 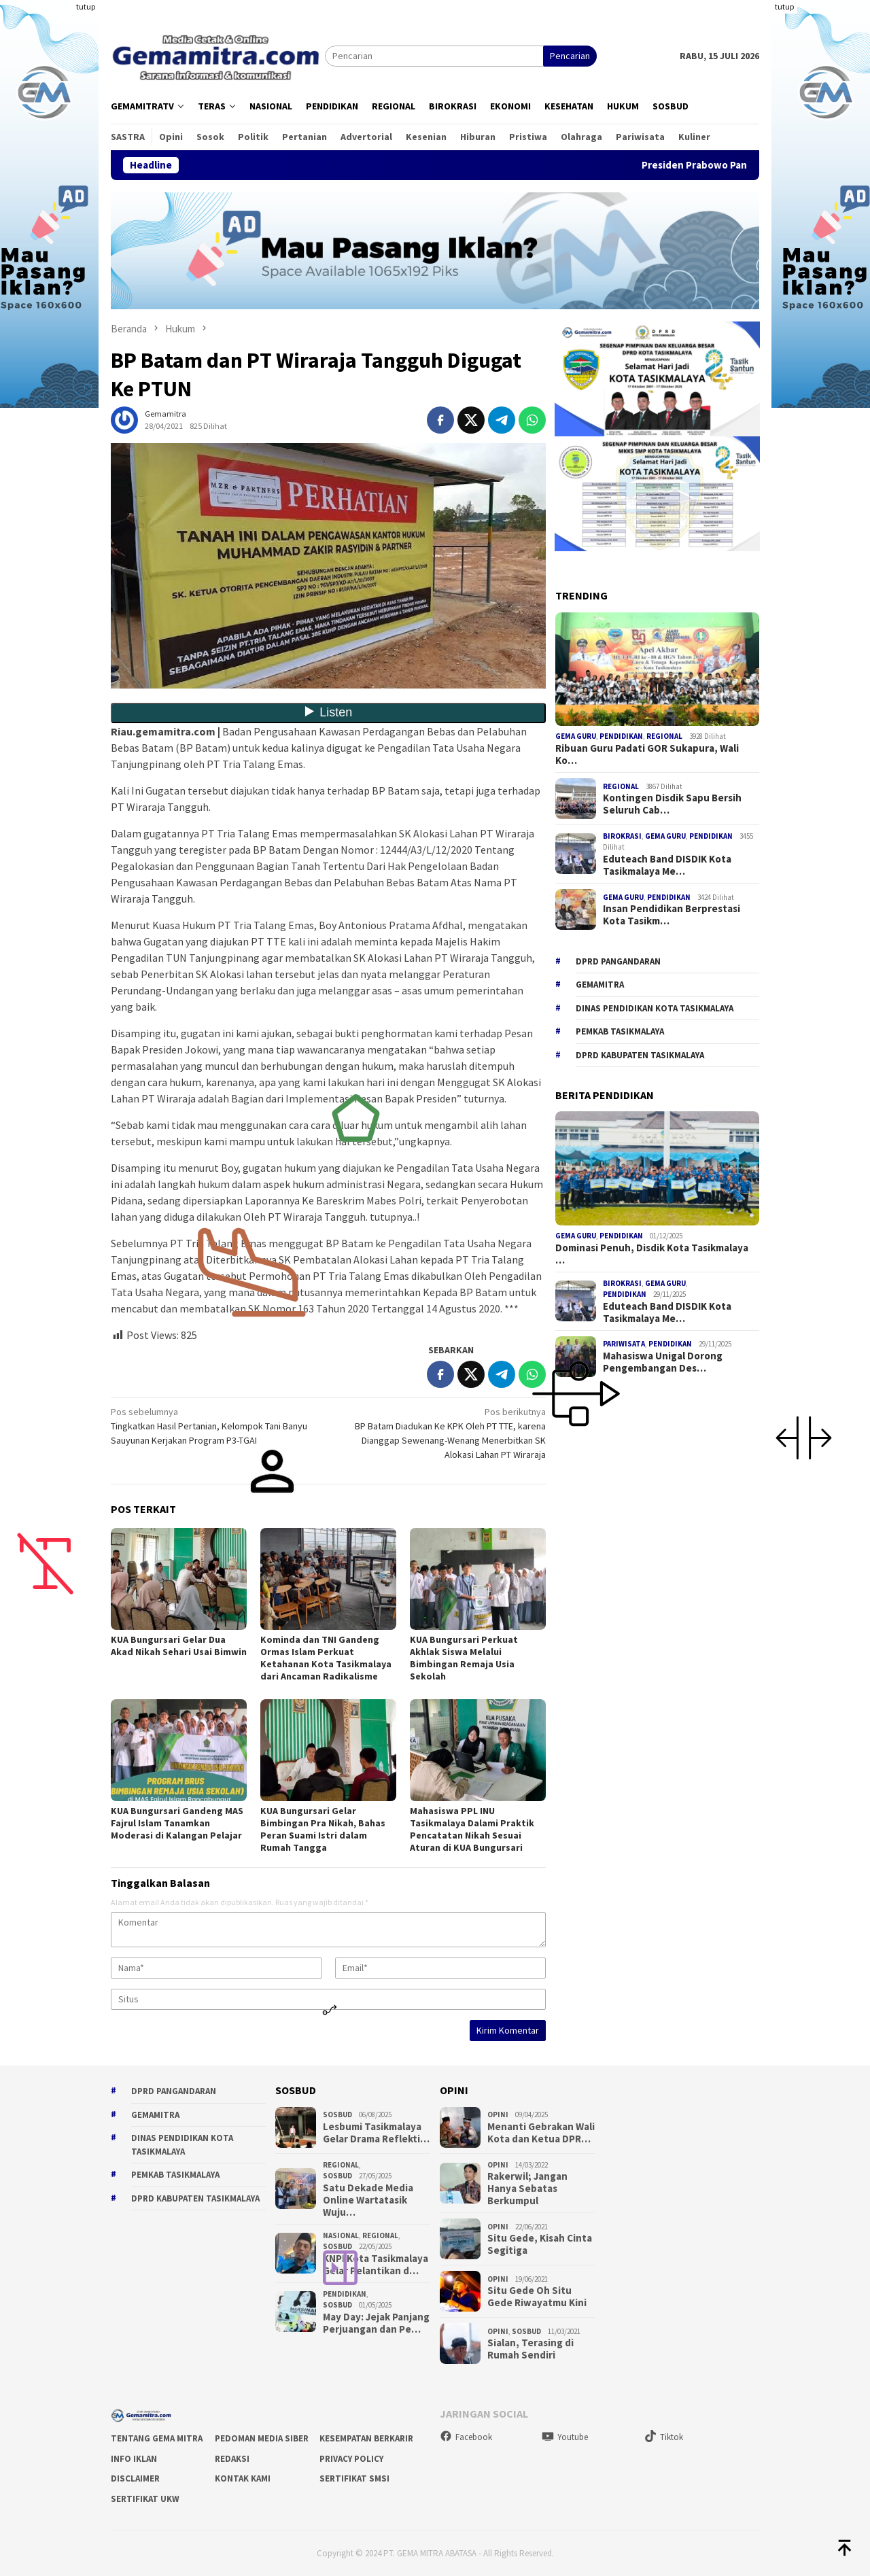 What do you see at coordinates (355, 1119) in the screenshot?
I see `pentagon shape indicator` at bounding box center [355, 1119].